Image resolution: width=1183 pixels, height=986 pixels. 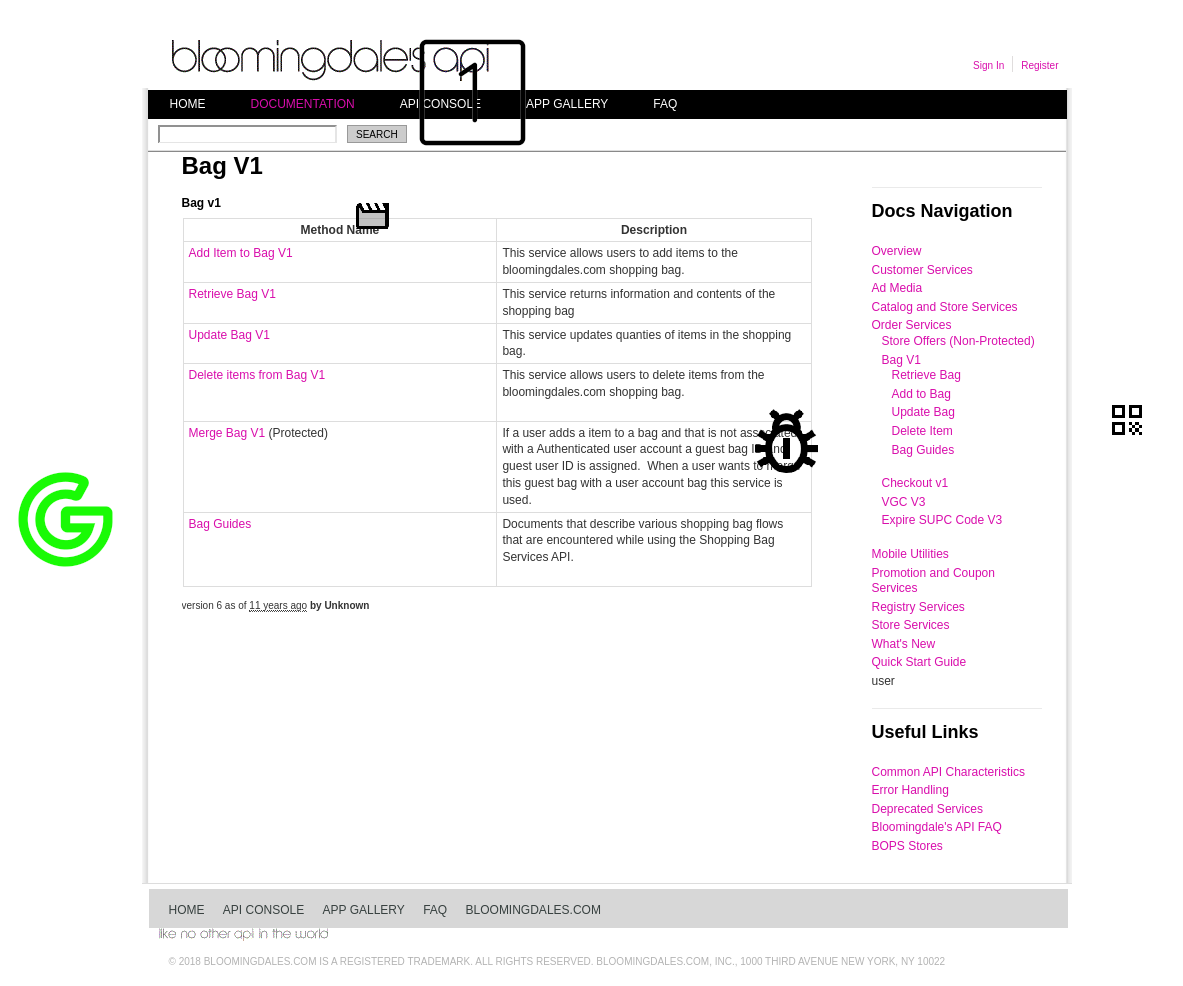 I want to click on access pest control services, so click(x=786, y=441).